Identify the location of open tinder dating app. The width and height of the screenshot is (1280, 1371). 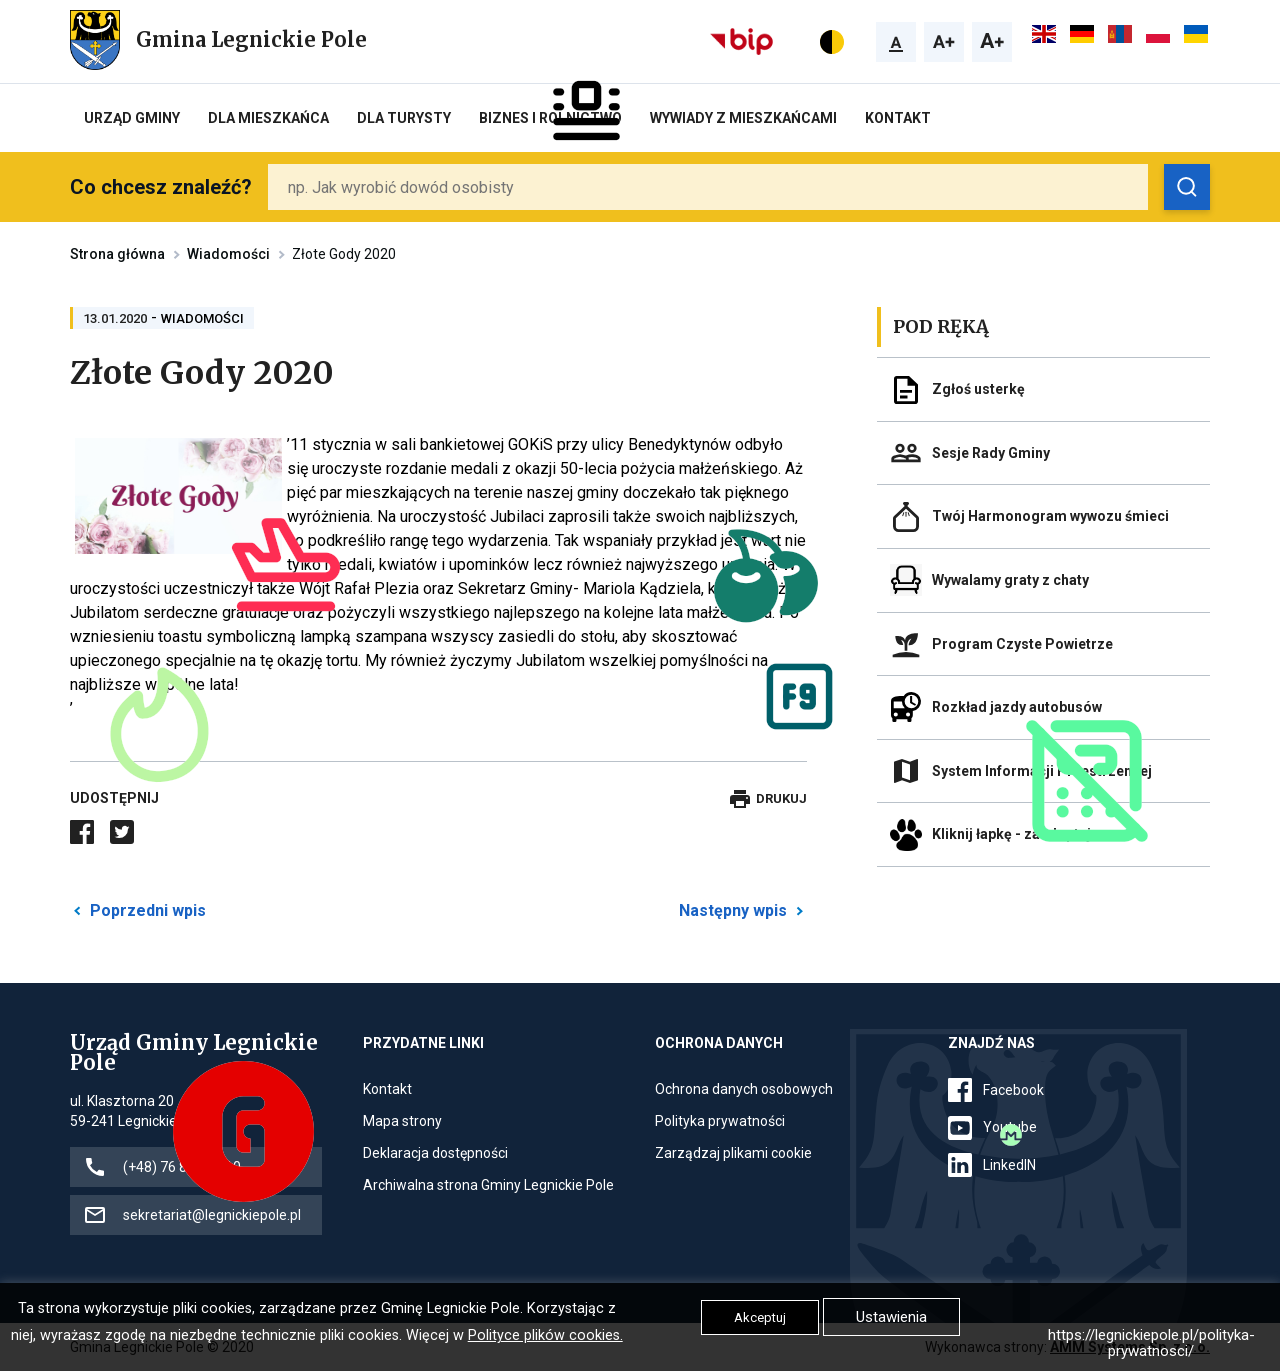
(159, 727).